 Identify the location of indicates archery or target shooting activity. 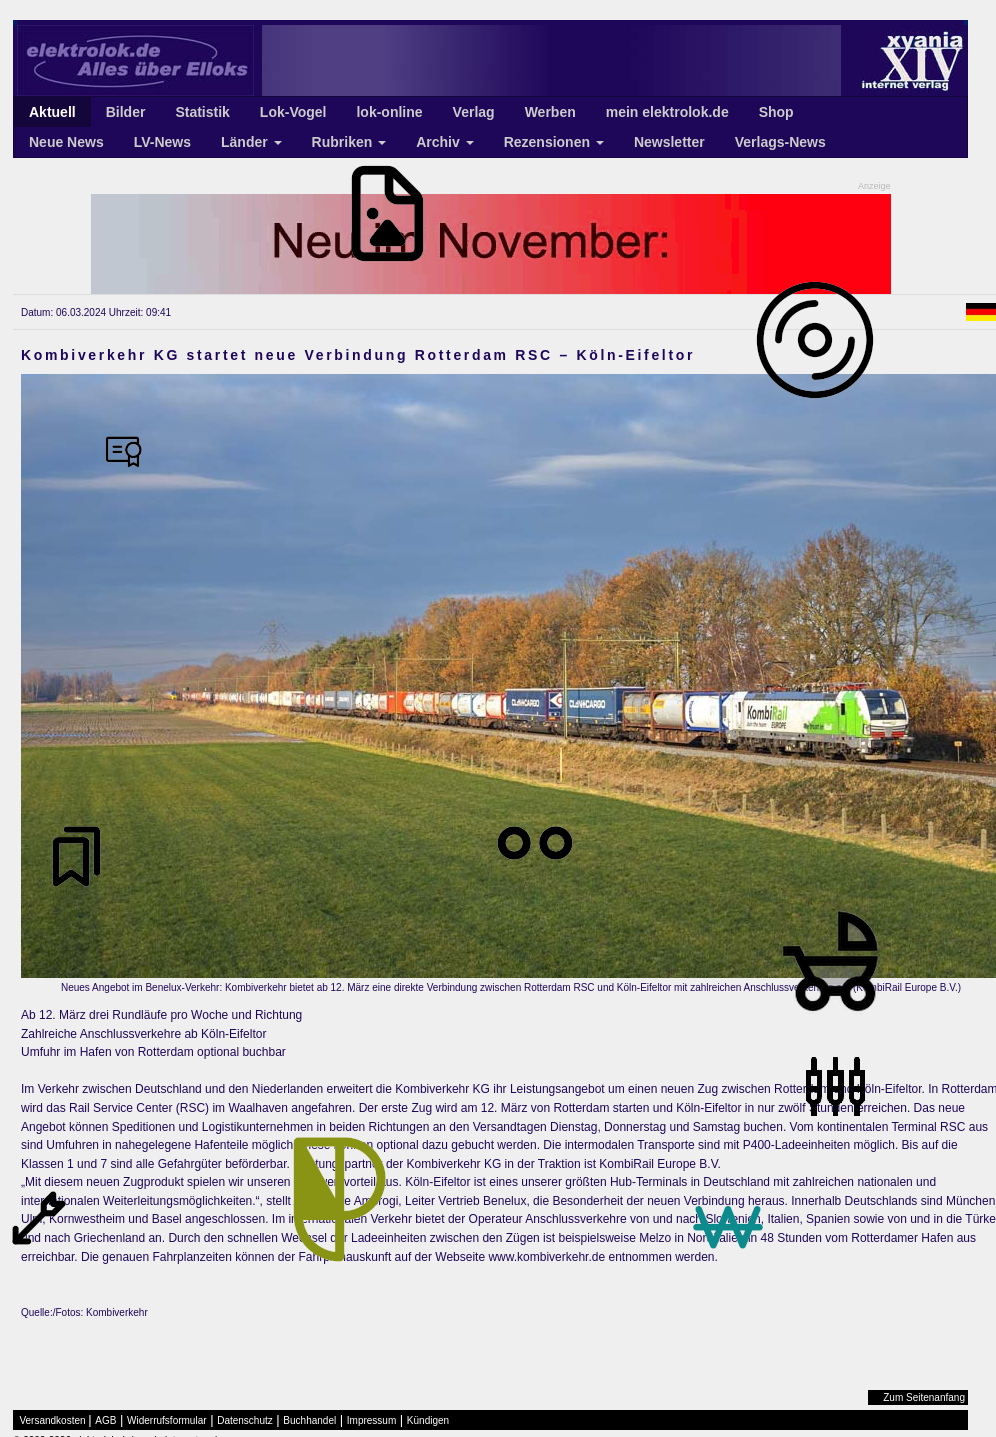
(37, 1219).